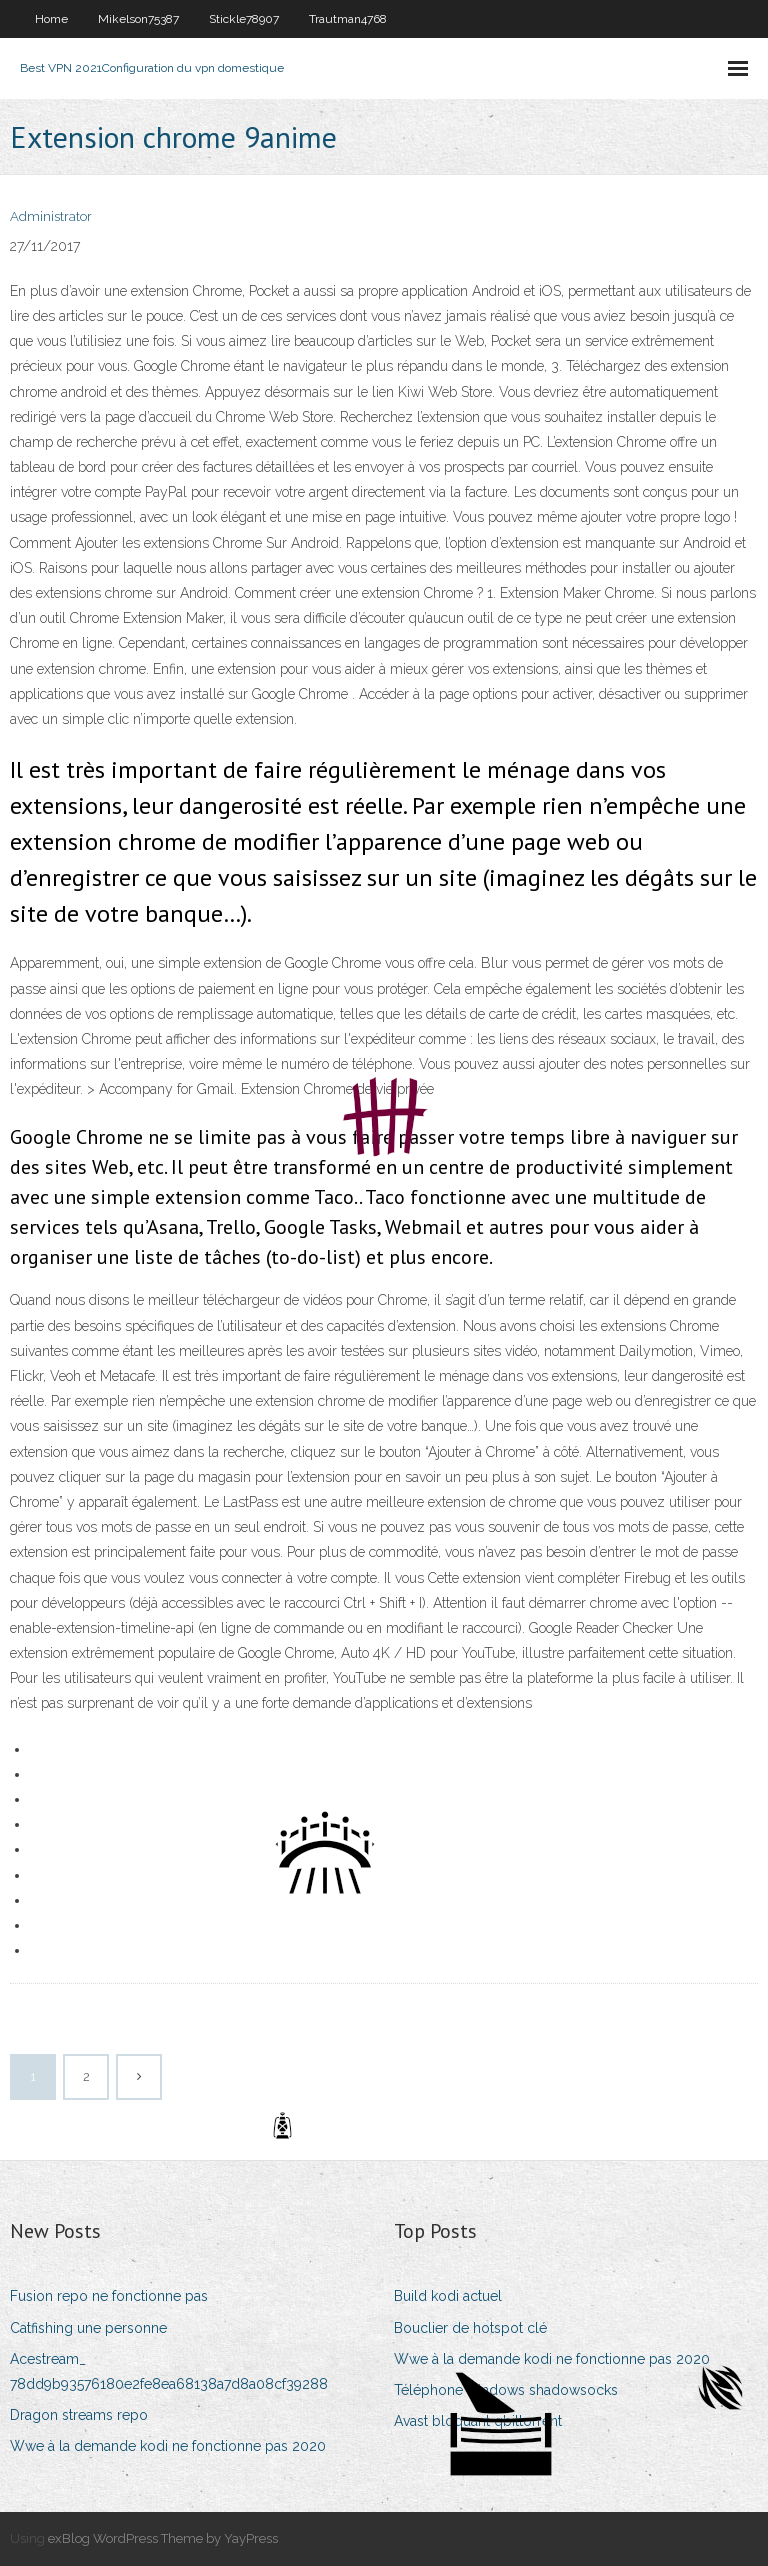 The height and width of the screenshot is (2566, 768). What do you see at coordinates (325, 1844) in the screenshot?
I see `access japanese garden or zen-themed content` at bounding box center [325, 1844].